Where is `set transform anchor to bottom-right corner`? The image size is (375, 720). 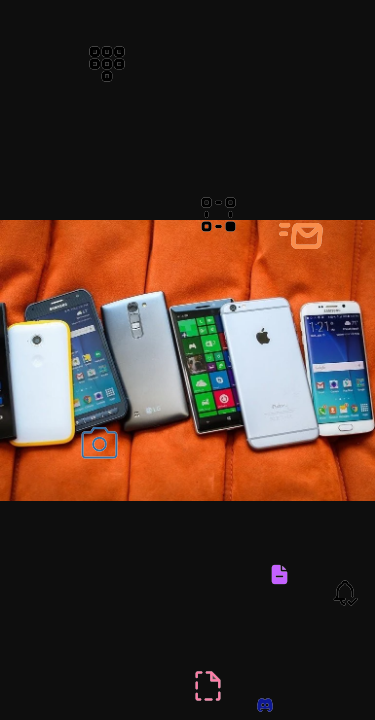
set transform anchor to bottom-right corner is located at coordinates (218, 214).